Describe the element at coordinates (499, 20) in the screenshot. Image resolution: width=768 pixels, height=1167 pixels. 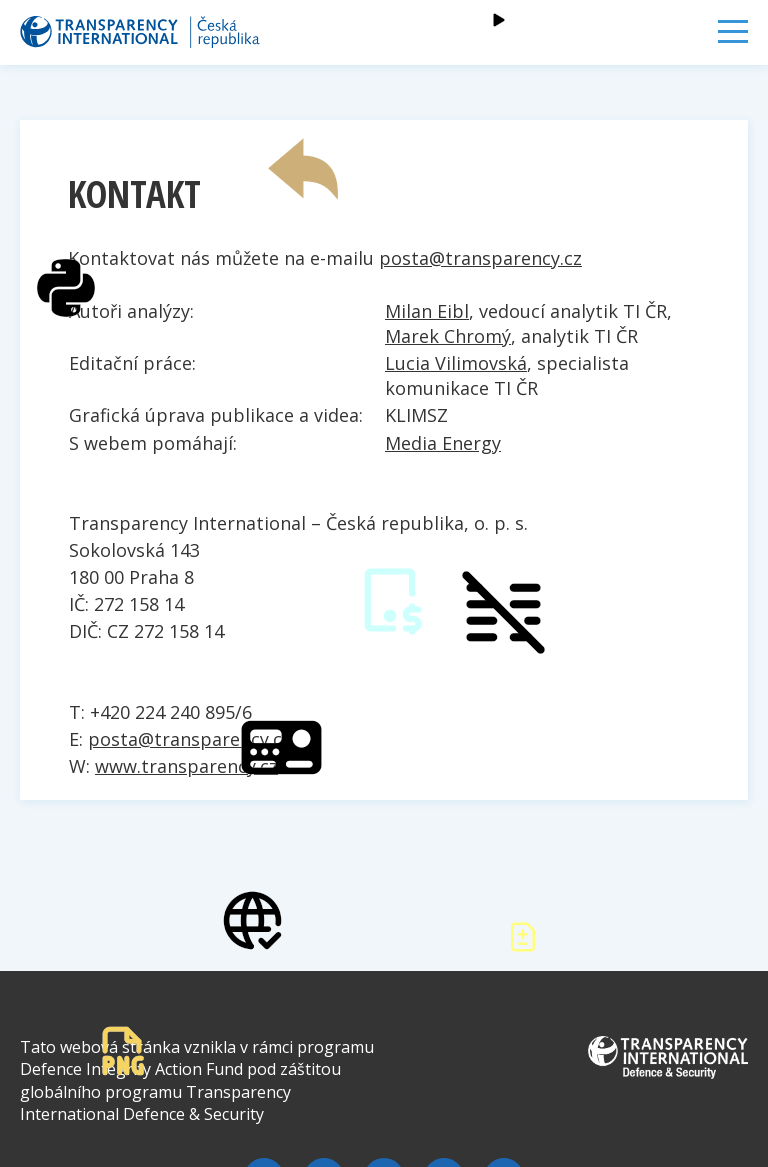
I see `play media or video content` at that location.